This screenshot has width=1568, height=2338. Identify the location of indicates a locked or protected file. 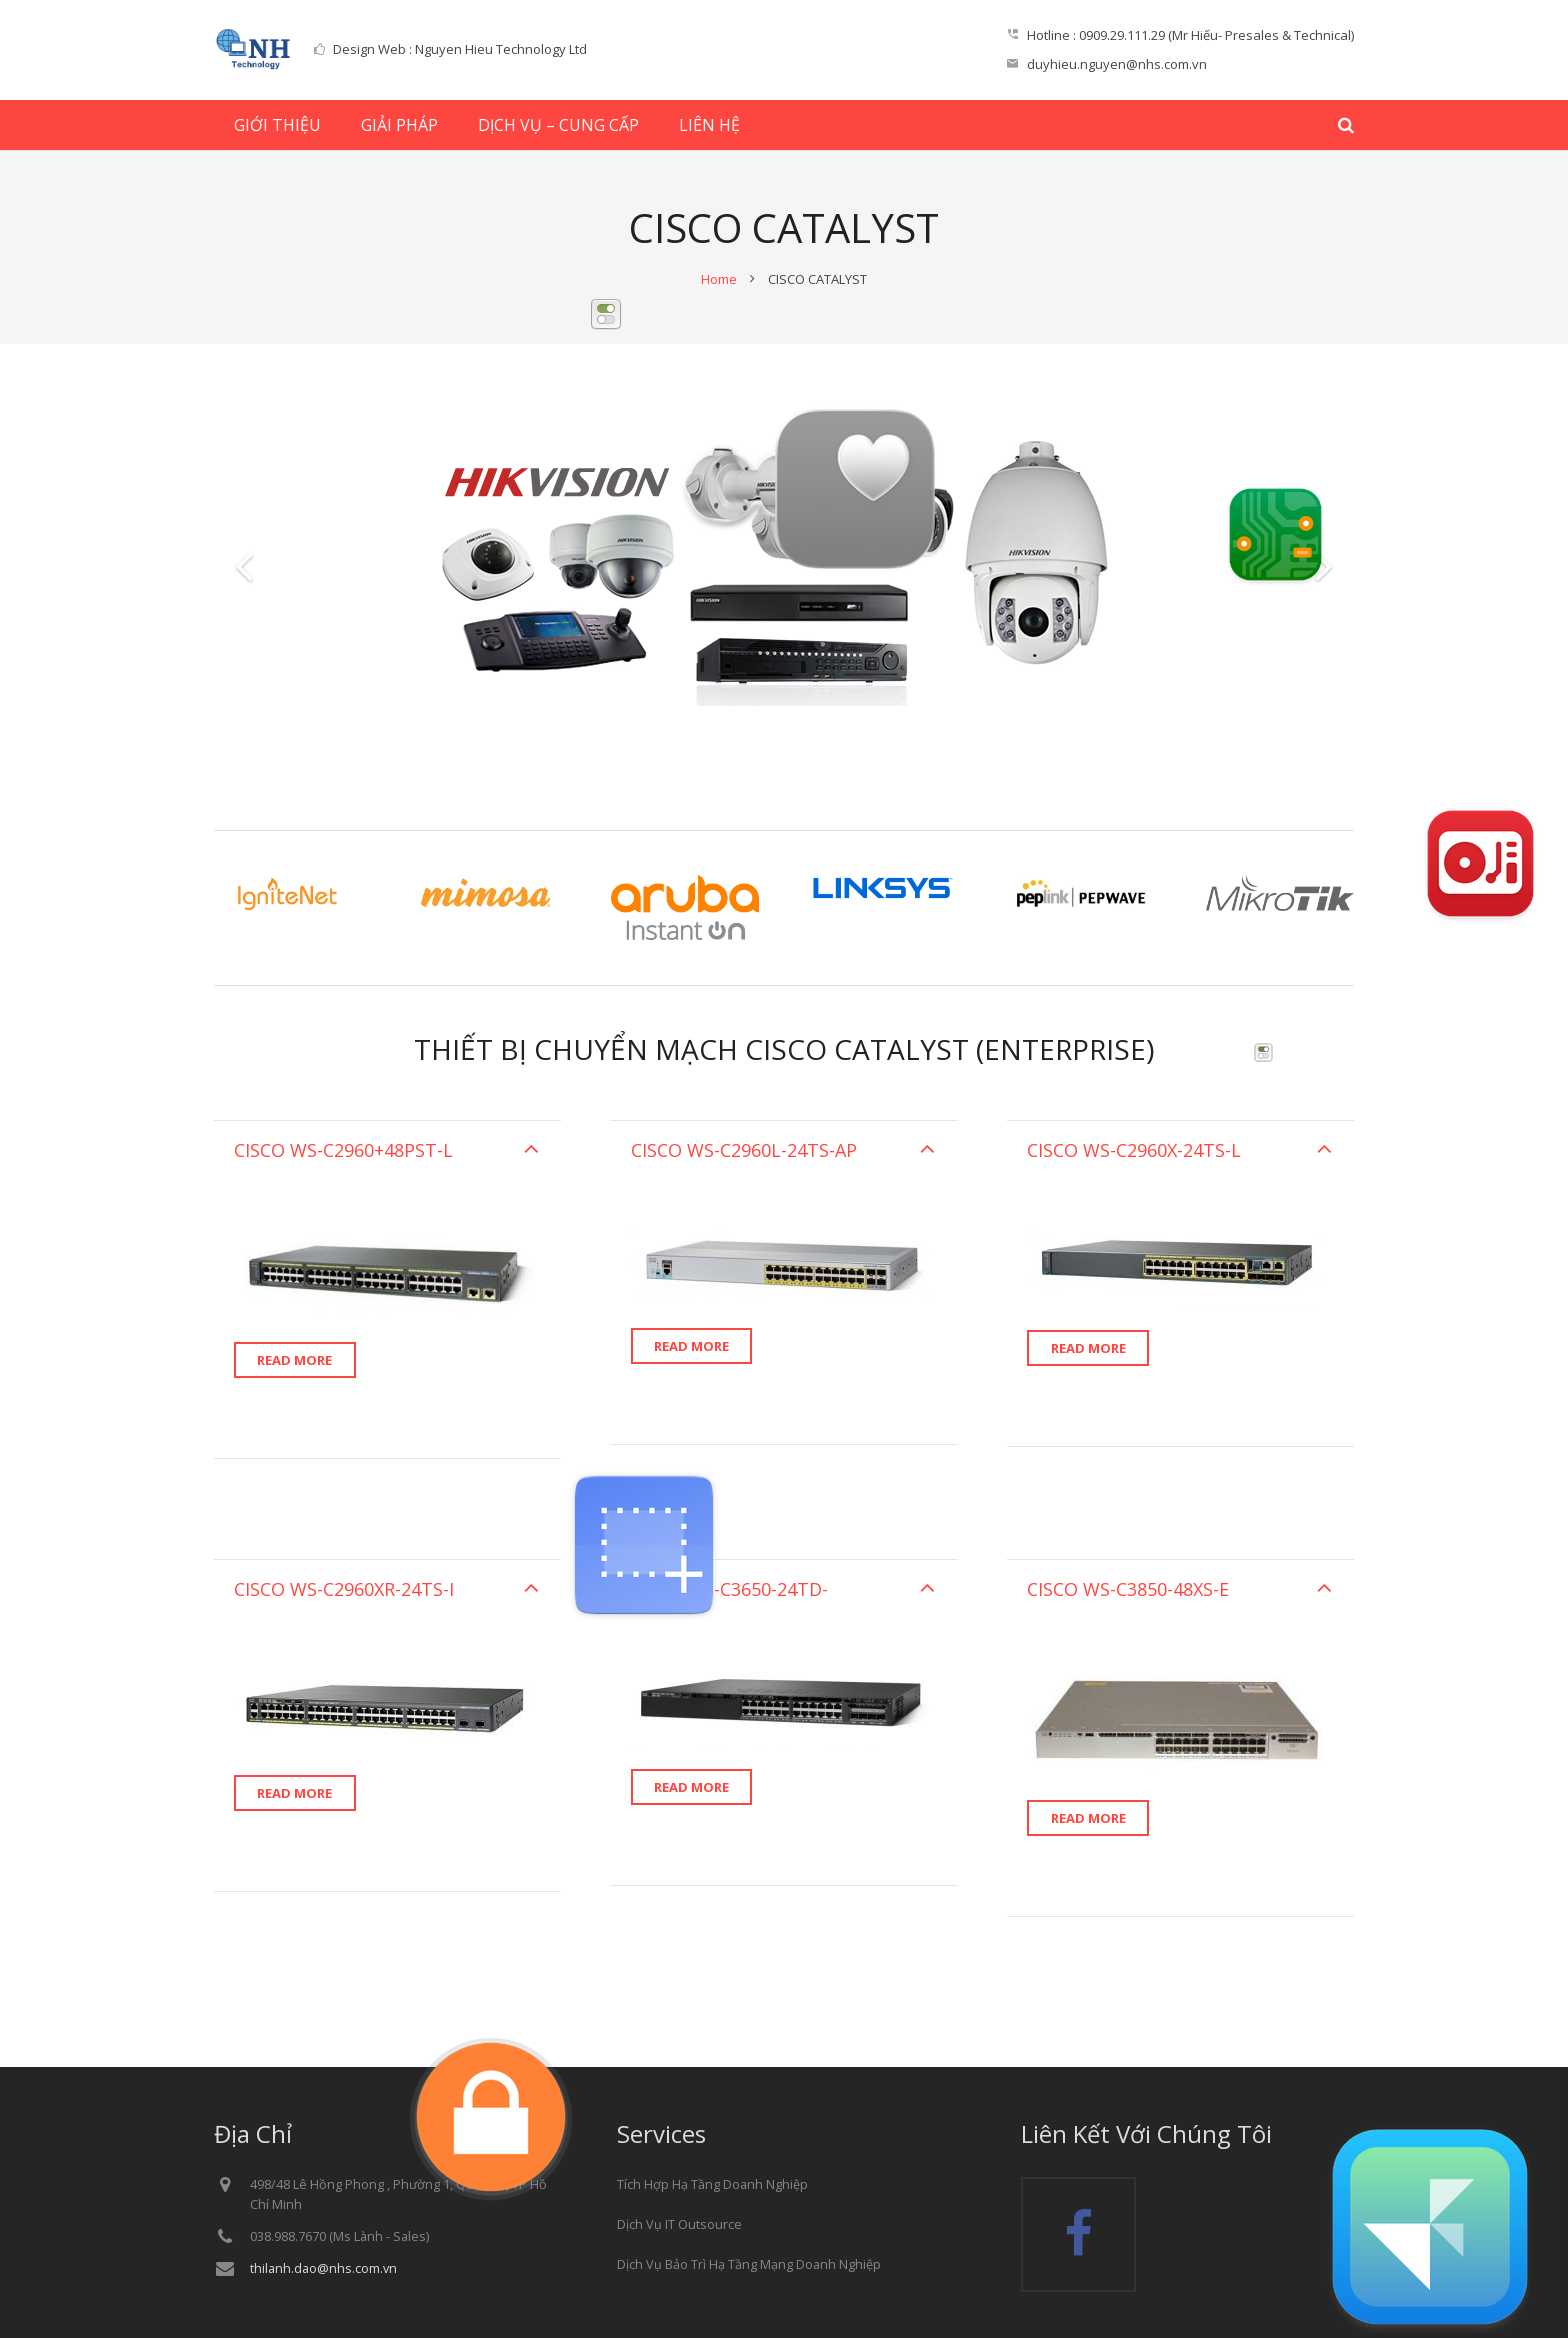
(491, 2117).